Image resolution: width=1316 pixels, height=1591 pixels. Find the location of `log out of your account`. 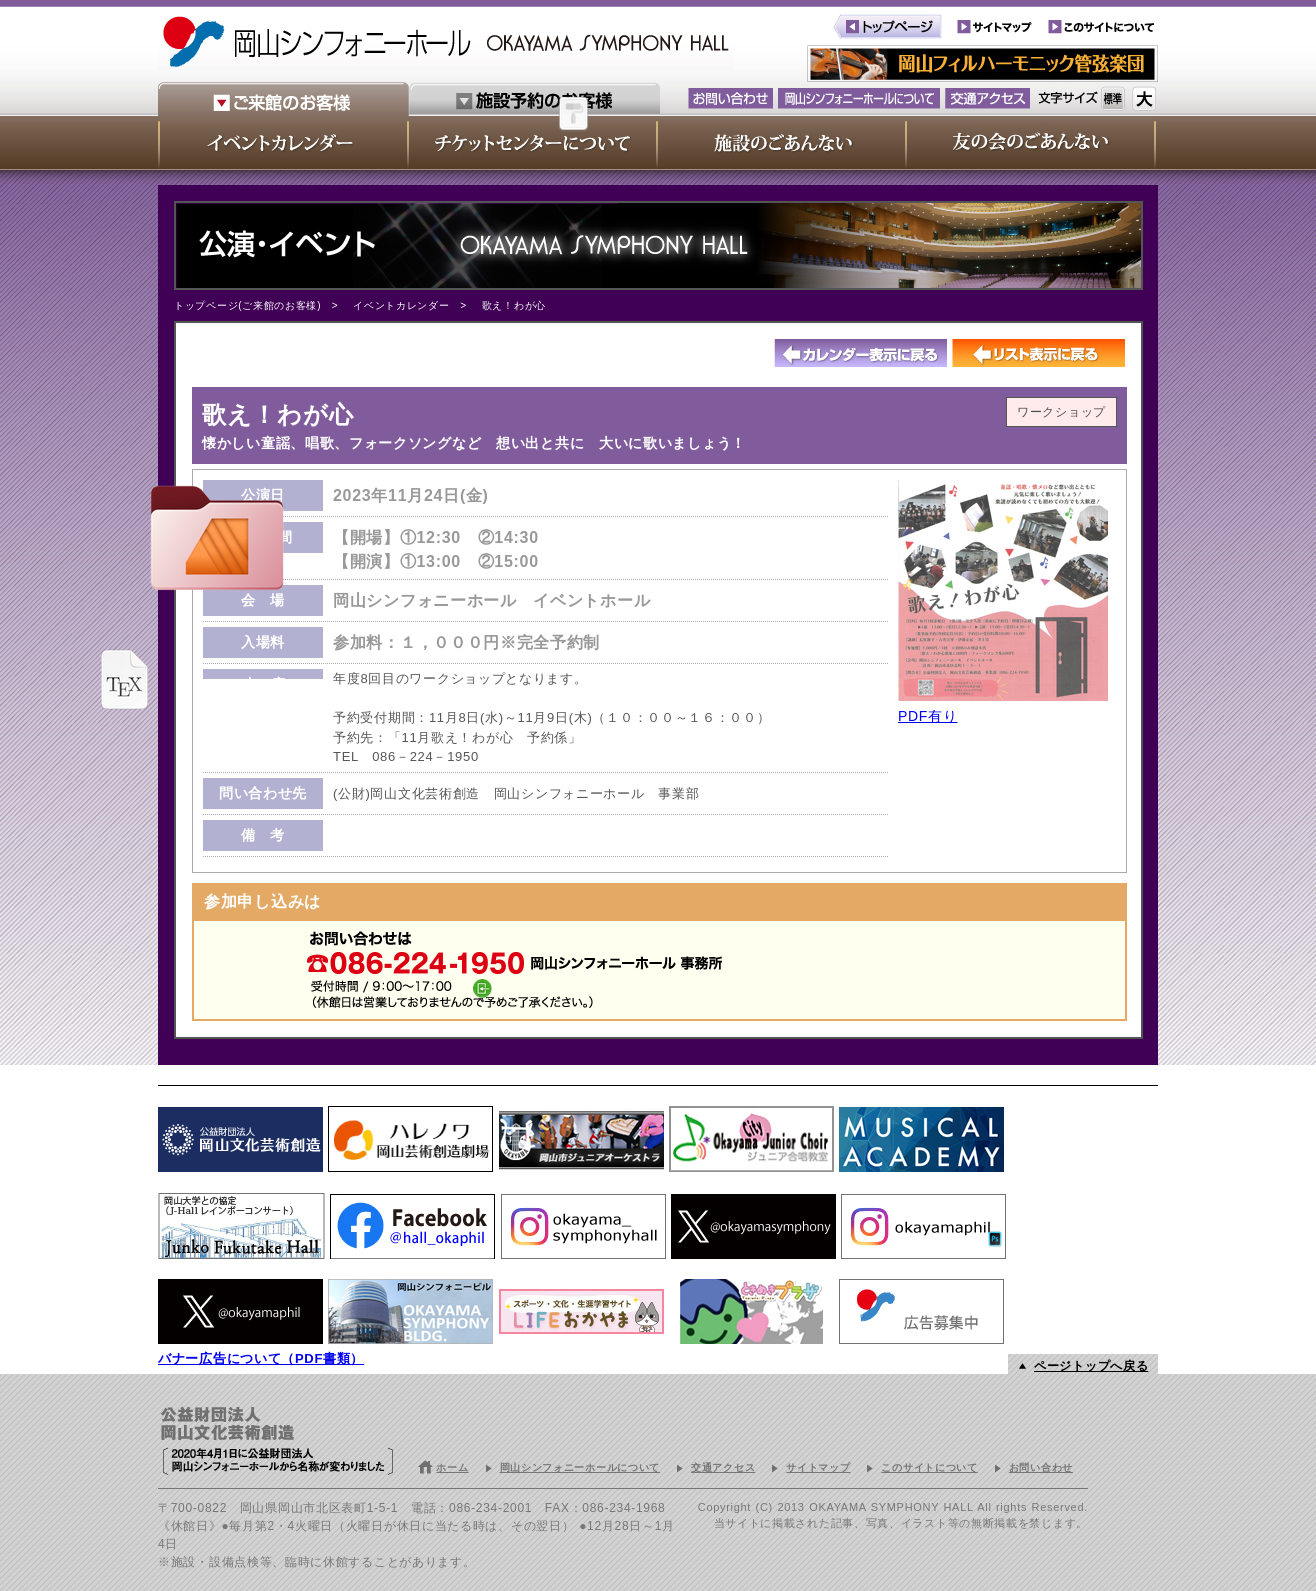

log out of your account is located at coordinates (482, 988).